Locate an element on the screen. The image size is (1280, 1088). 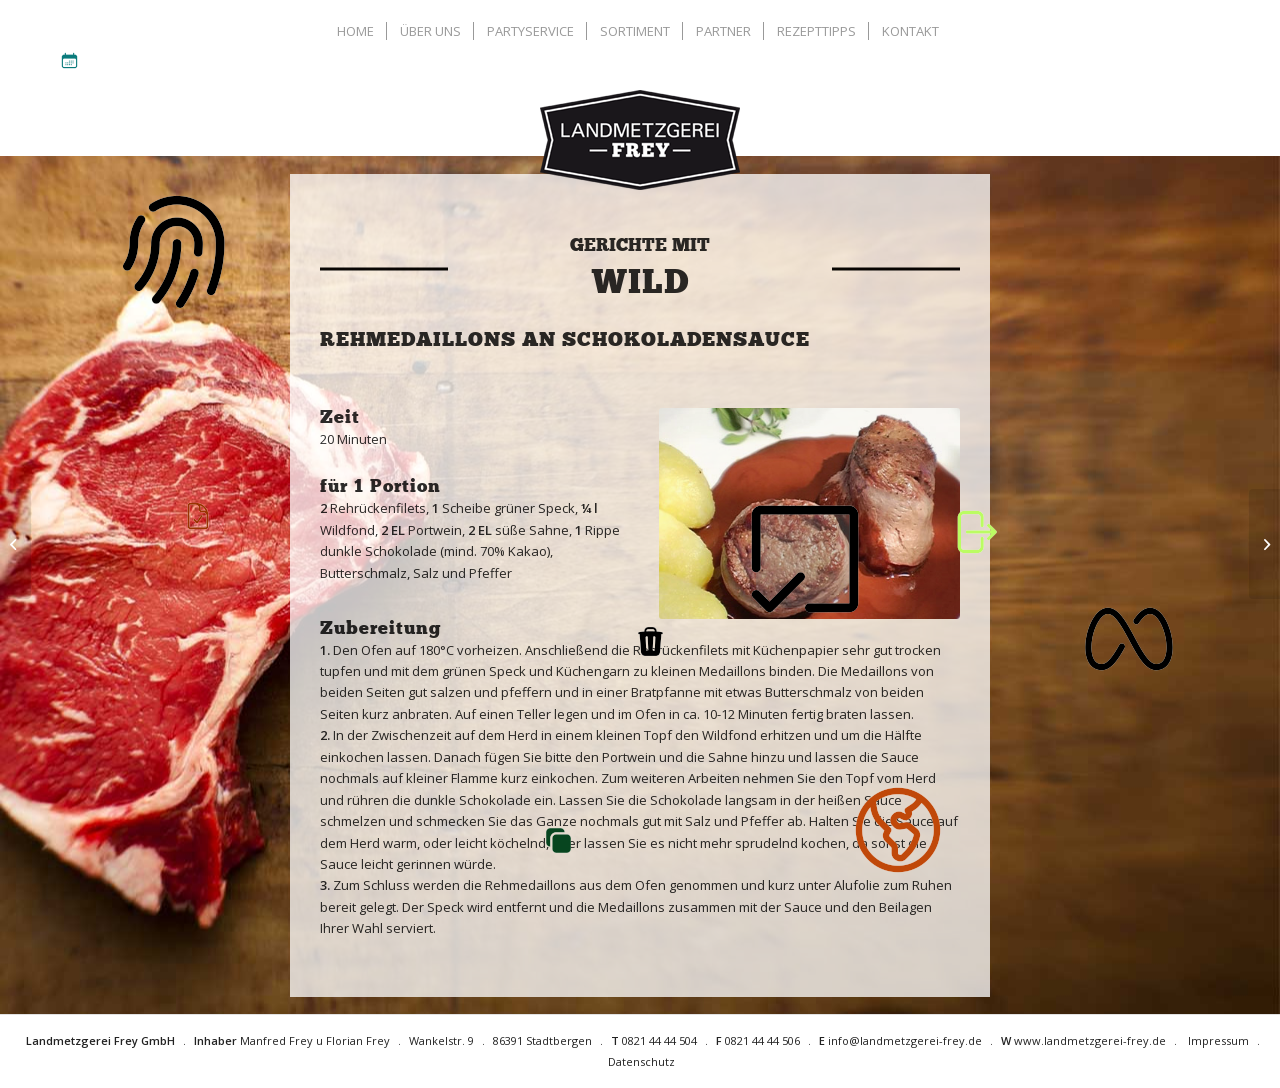
delete selected item is located at coordinates (650, 641).